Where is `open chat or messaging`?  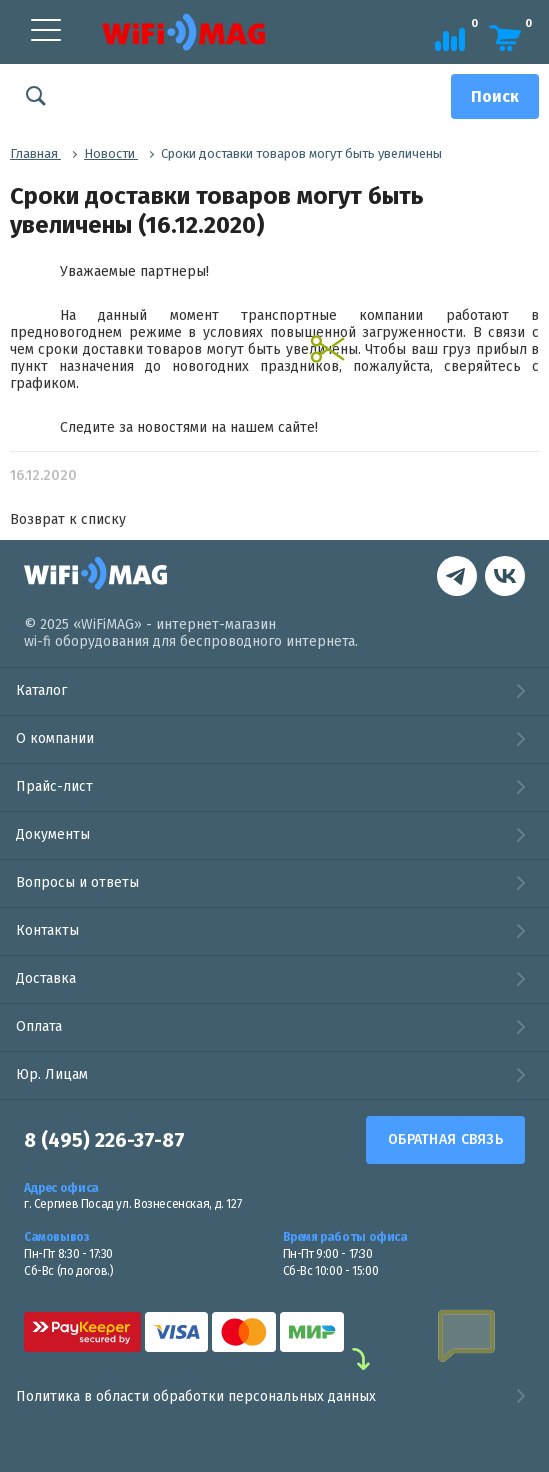
open chat or messaging is located at coordinates (466, 1331).